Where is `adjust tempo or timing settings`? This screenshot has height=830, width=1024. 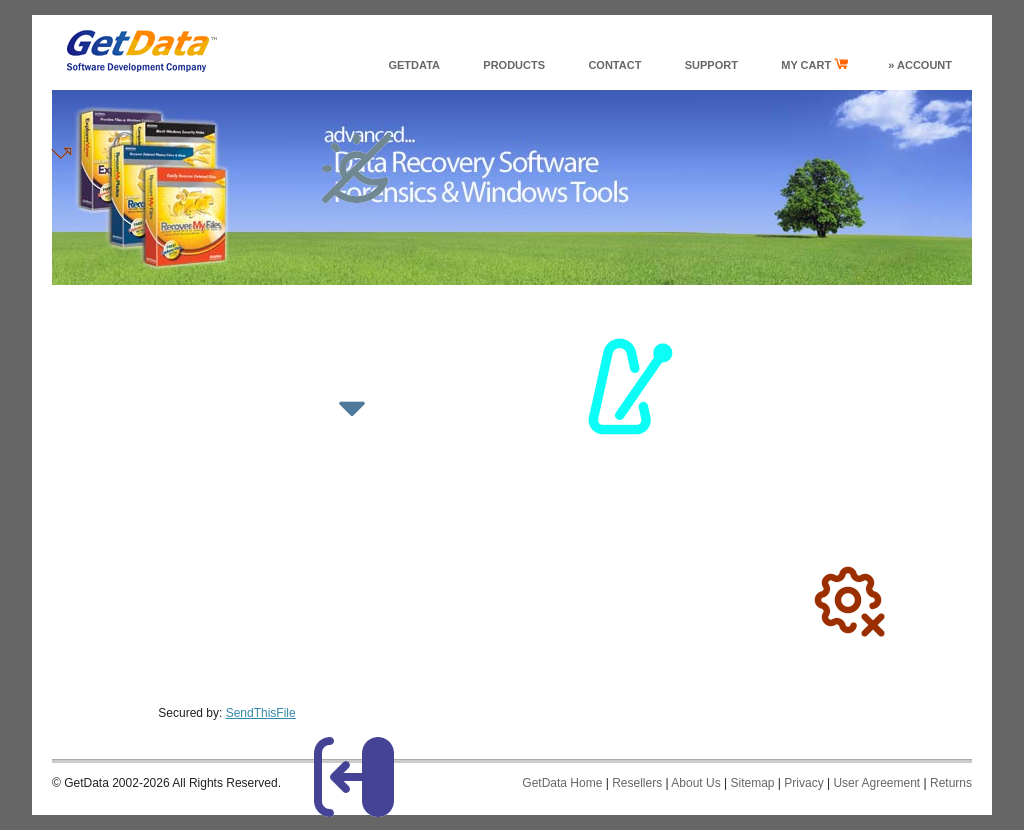 adjust tempo or timing settings is located at coordinates (624, 386).